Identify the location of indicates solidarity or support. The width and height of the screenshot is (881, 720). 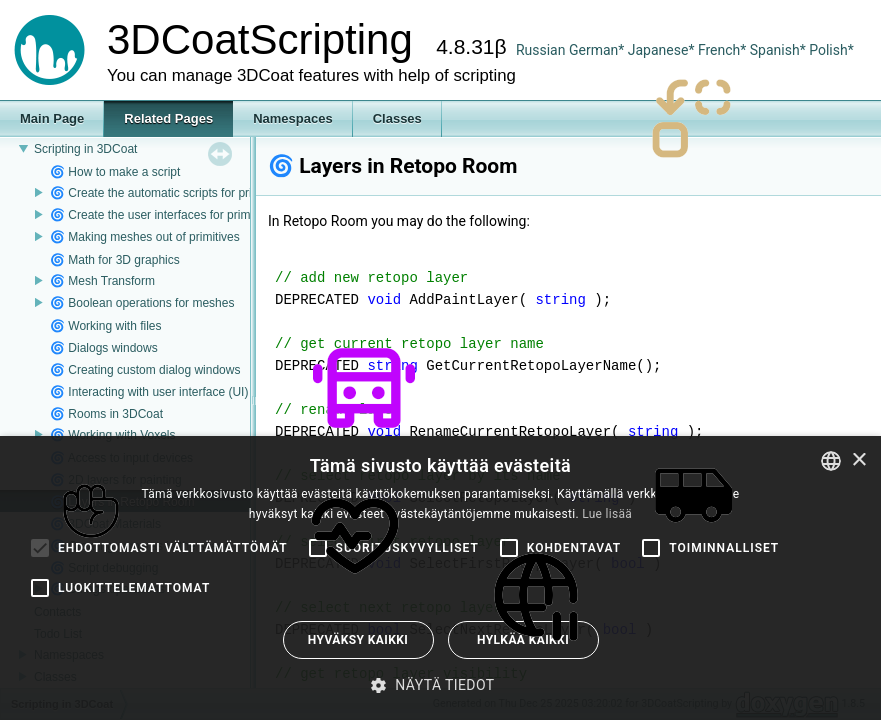
(91, 510).